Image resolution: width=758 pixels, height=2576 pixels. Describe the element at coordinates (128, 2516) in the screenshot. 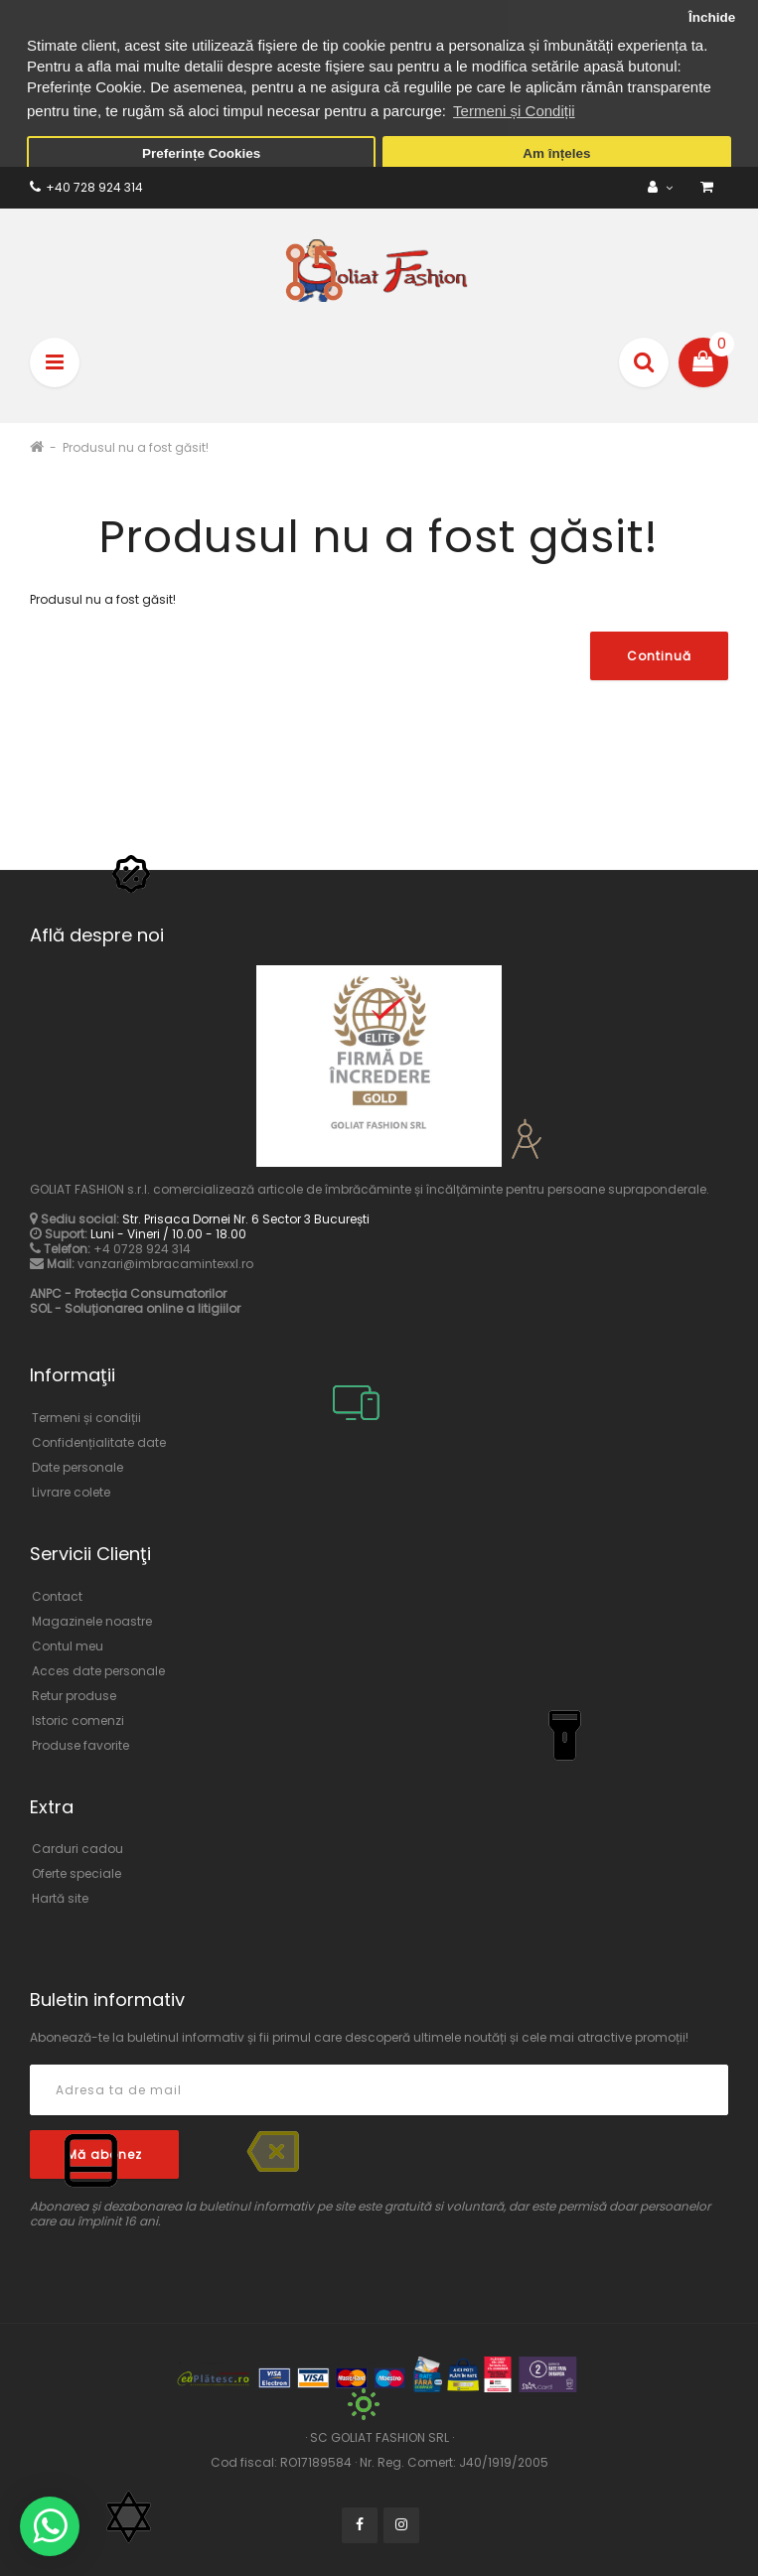

I see `indicates jewish or hebrew-related content` at that location.